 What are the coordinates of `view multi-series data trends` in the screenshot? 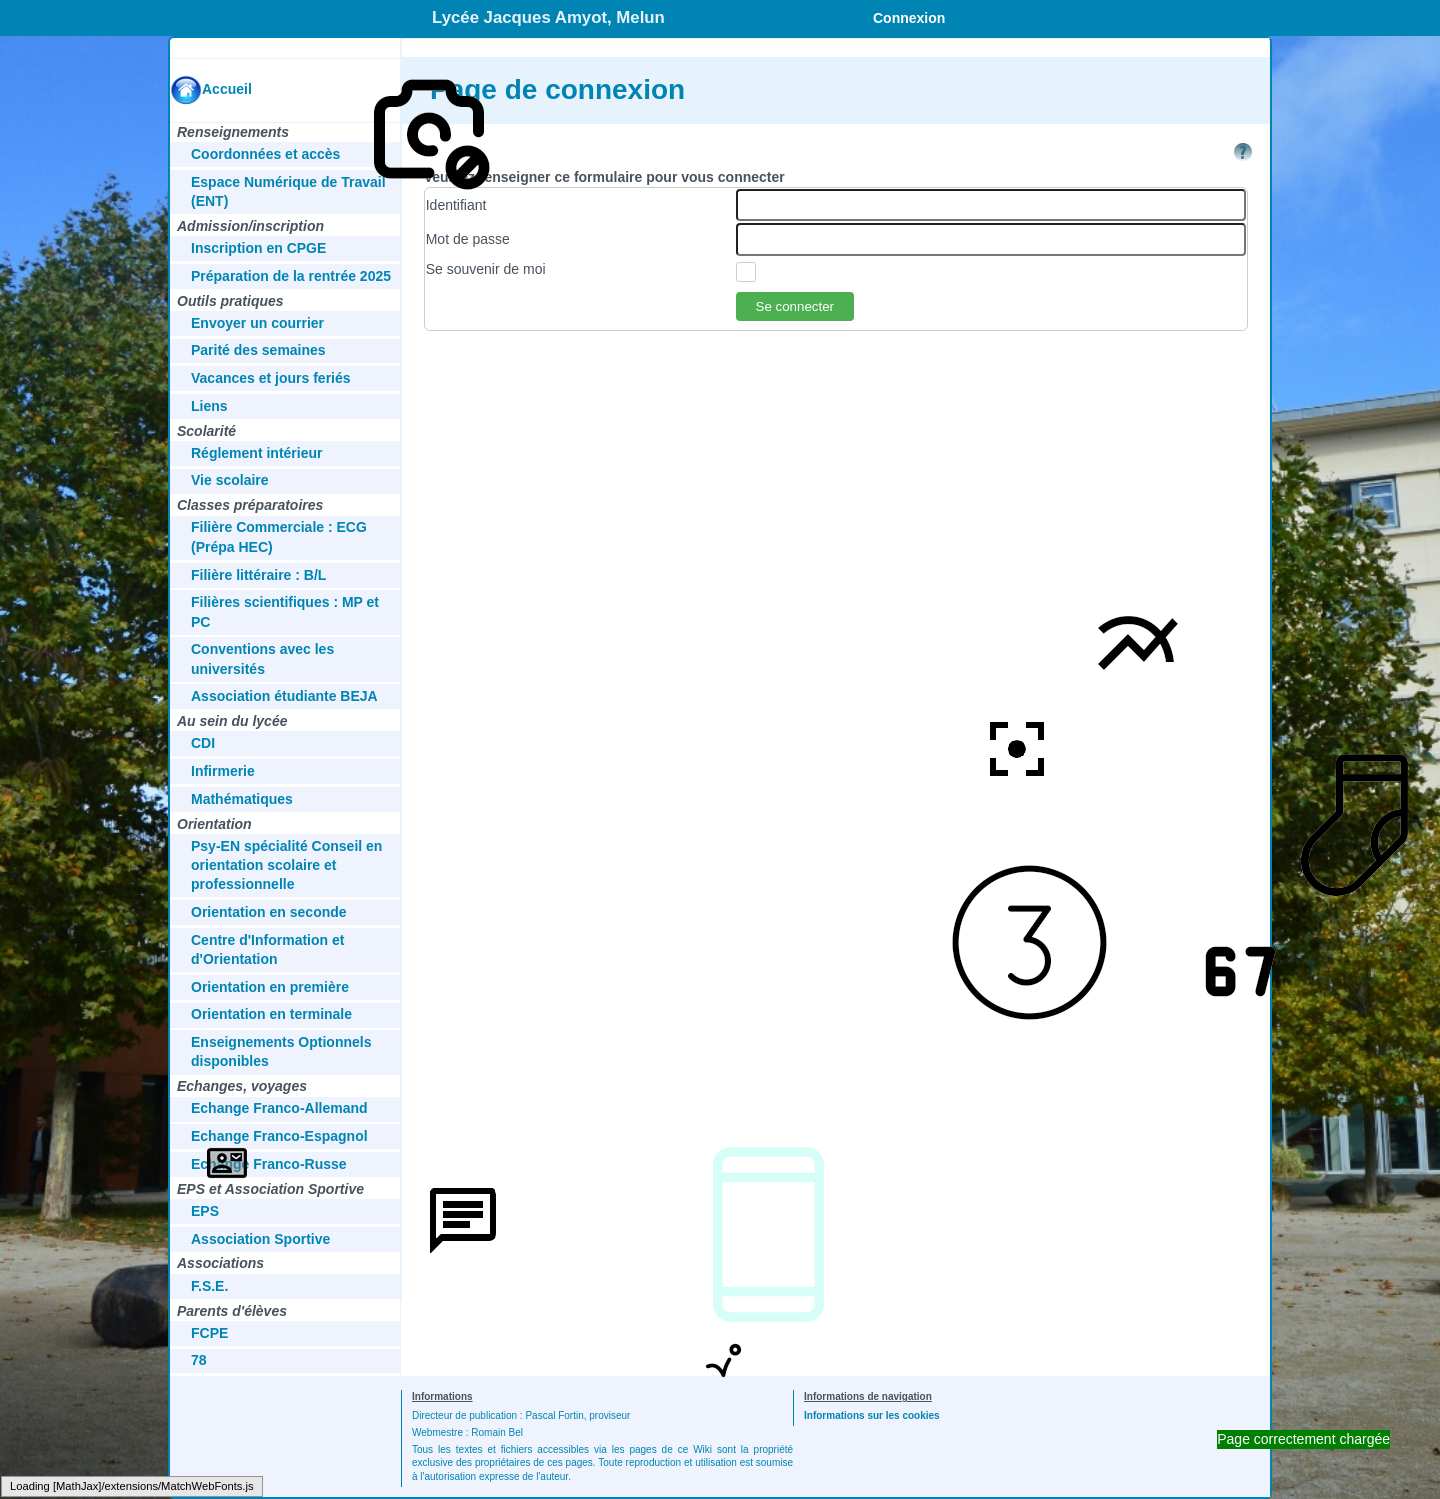 It's located at (1138, 644).